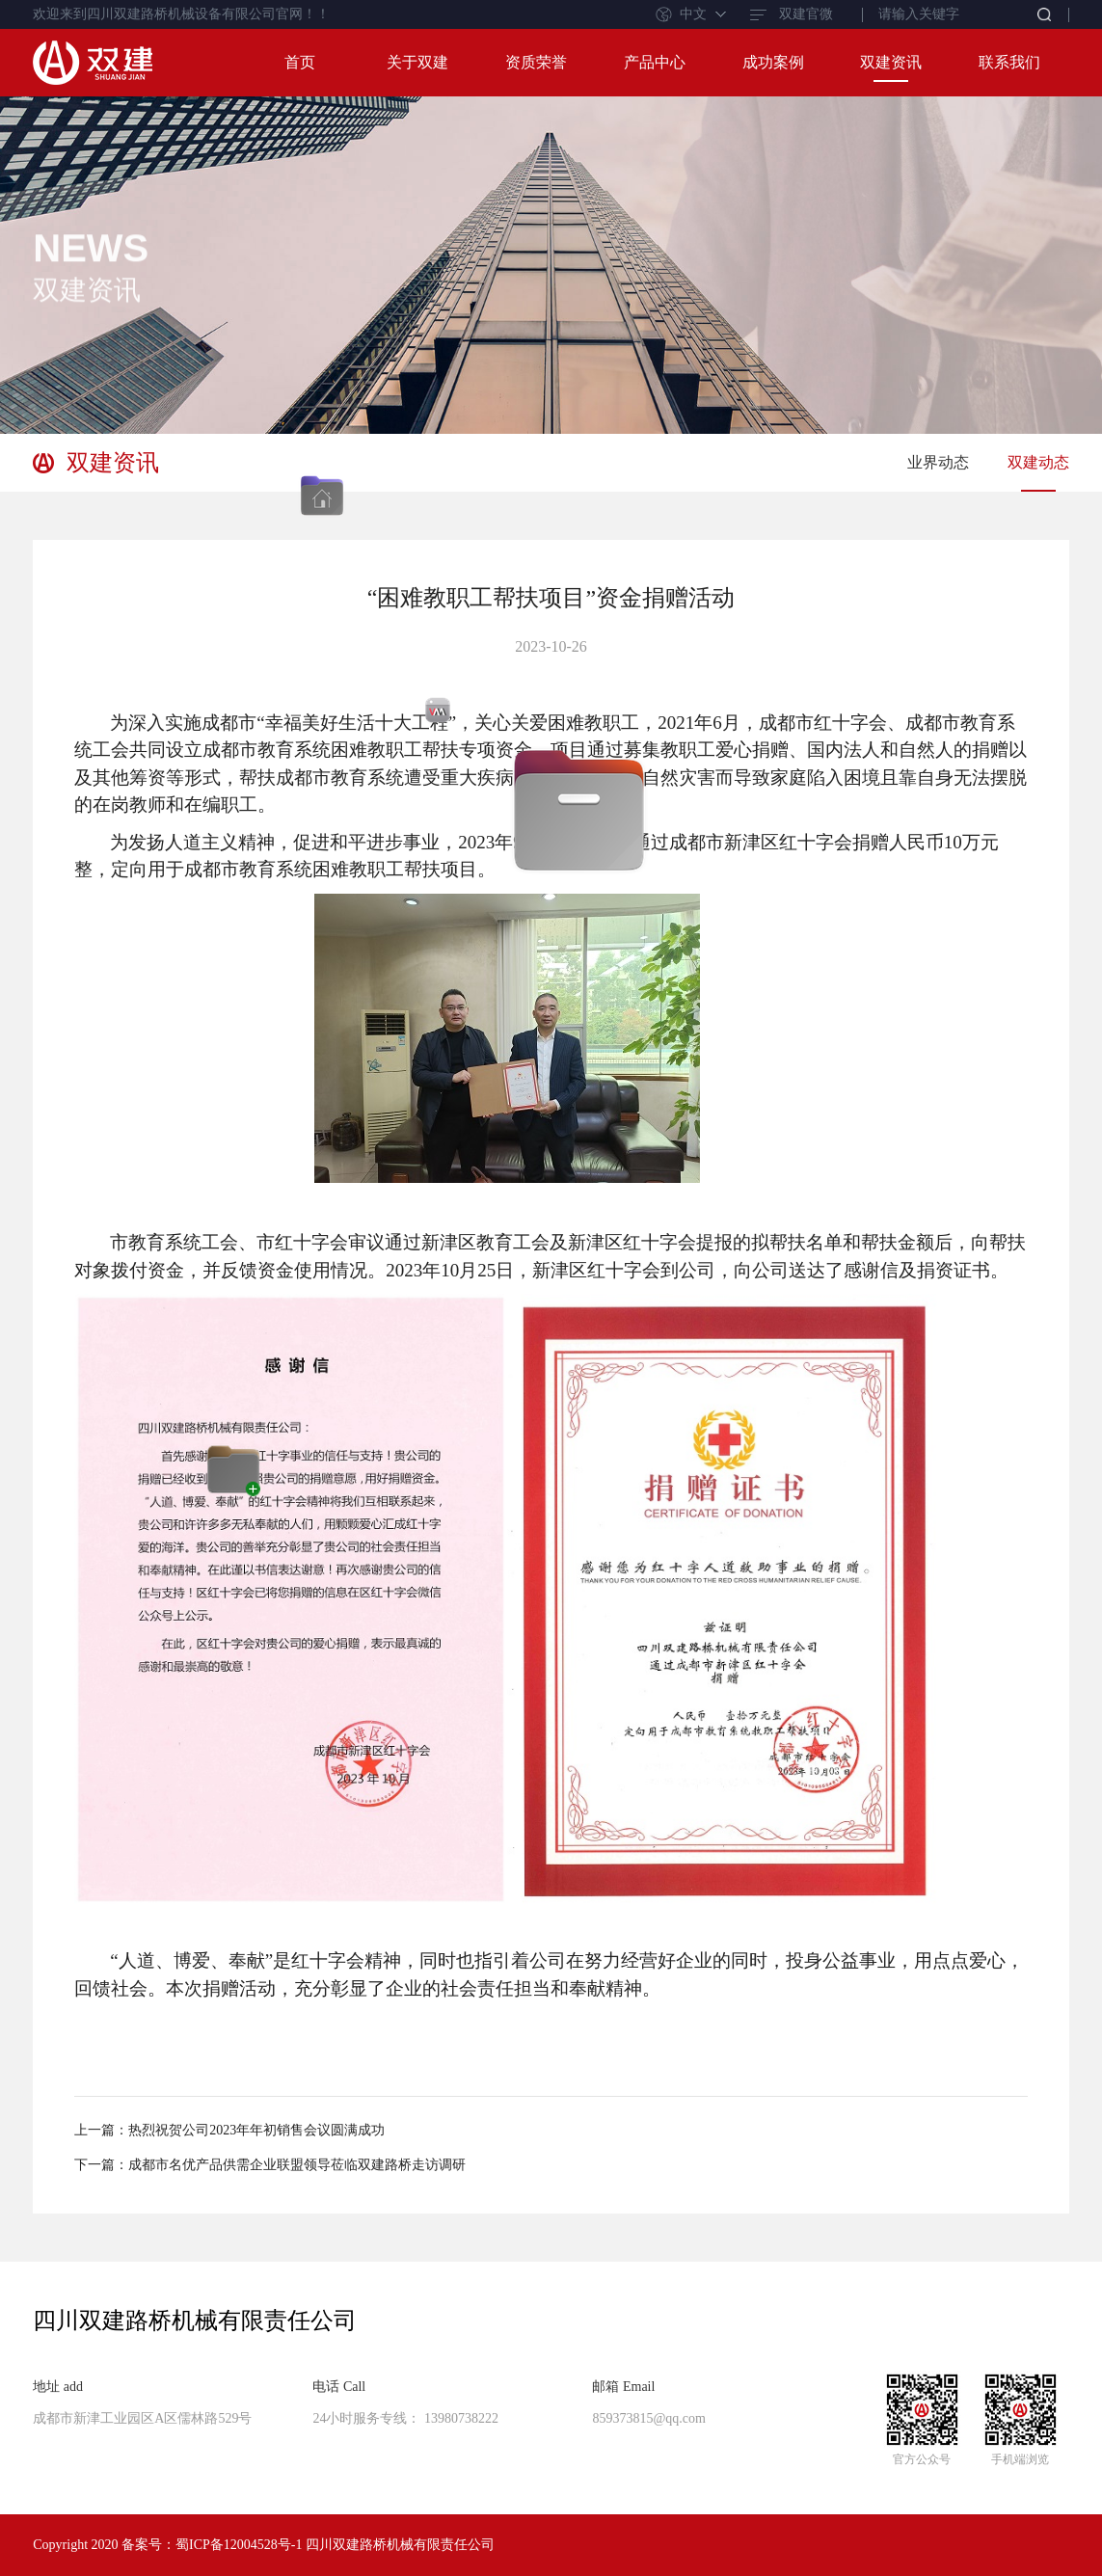 This screenshot has height=2576, width=1102. I want to click on access your home folder, so click(322, 496).